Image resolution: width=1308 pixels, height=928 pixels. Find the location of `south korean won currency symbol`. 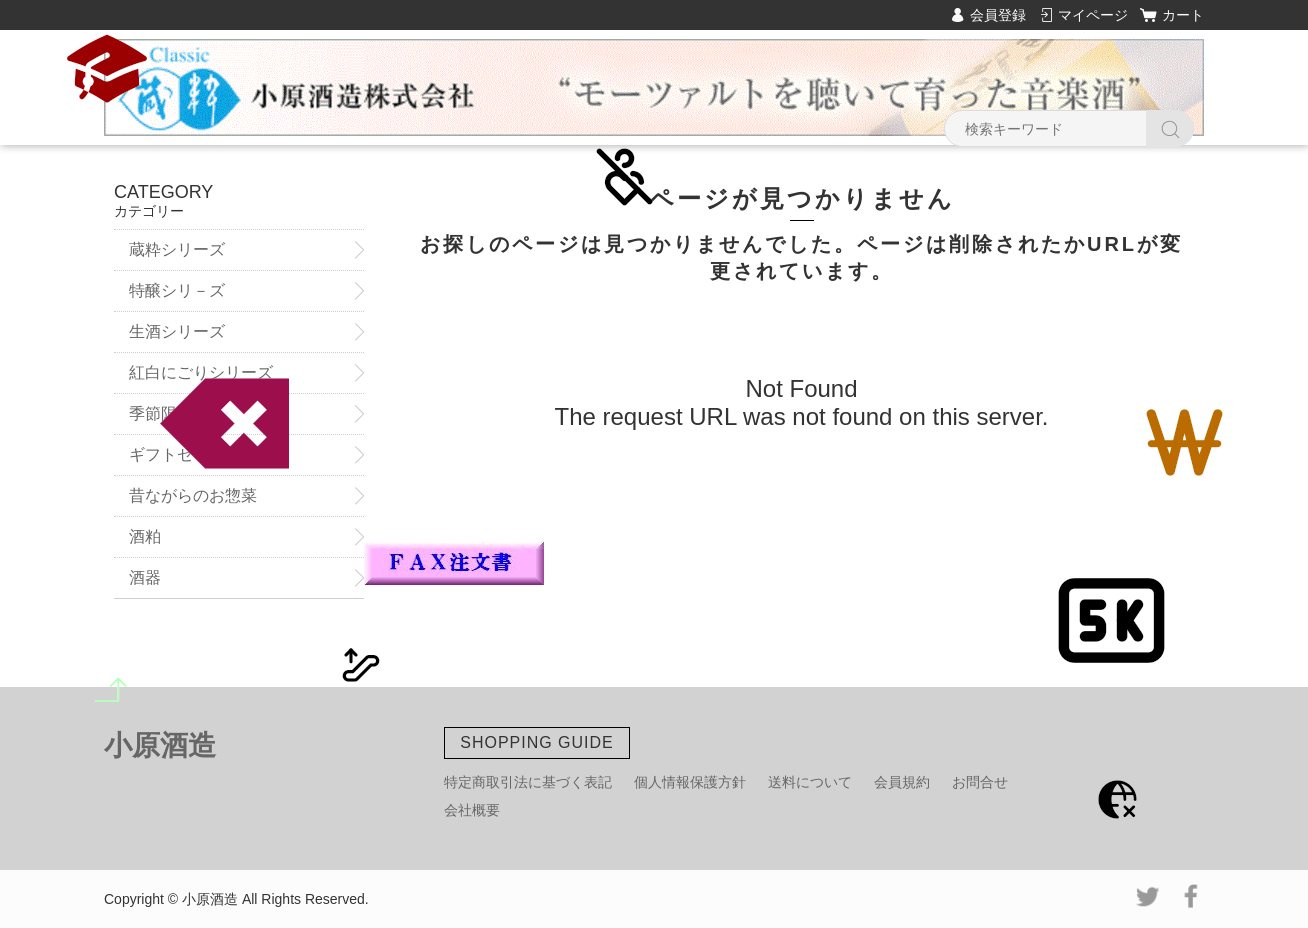

south korean won currency symbol is located at coordinates (1184, 442).